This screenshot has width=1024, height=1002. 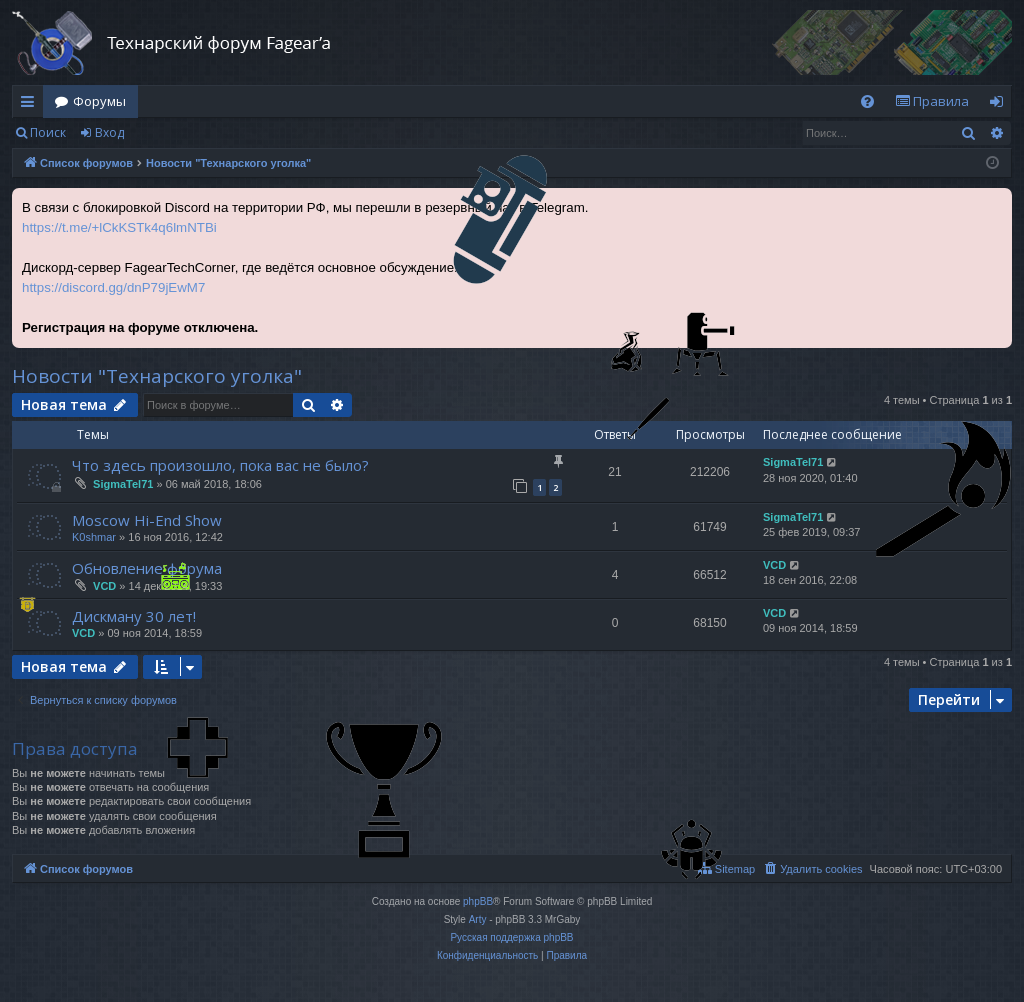 I want to click on access fuel or resource storage, so click(x=502, y=219).